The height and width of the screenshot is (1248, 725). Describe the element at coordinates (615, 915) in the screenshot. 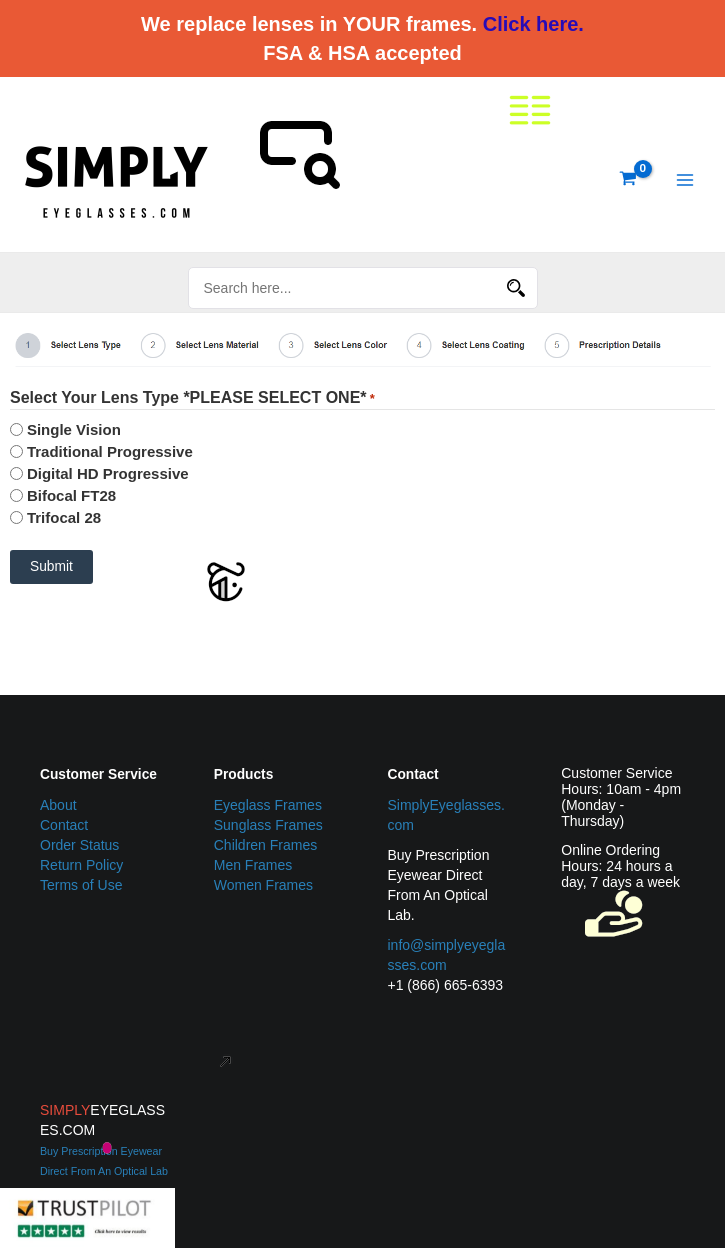

I see `make a payment or donation` at that location.